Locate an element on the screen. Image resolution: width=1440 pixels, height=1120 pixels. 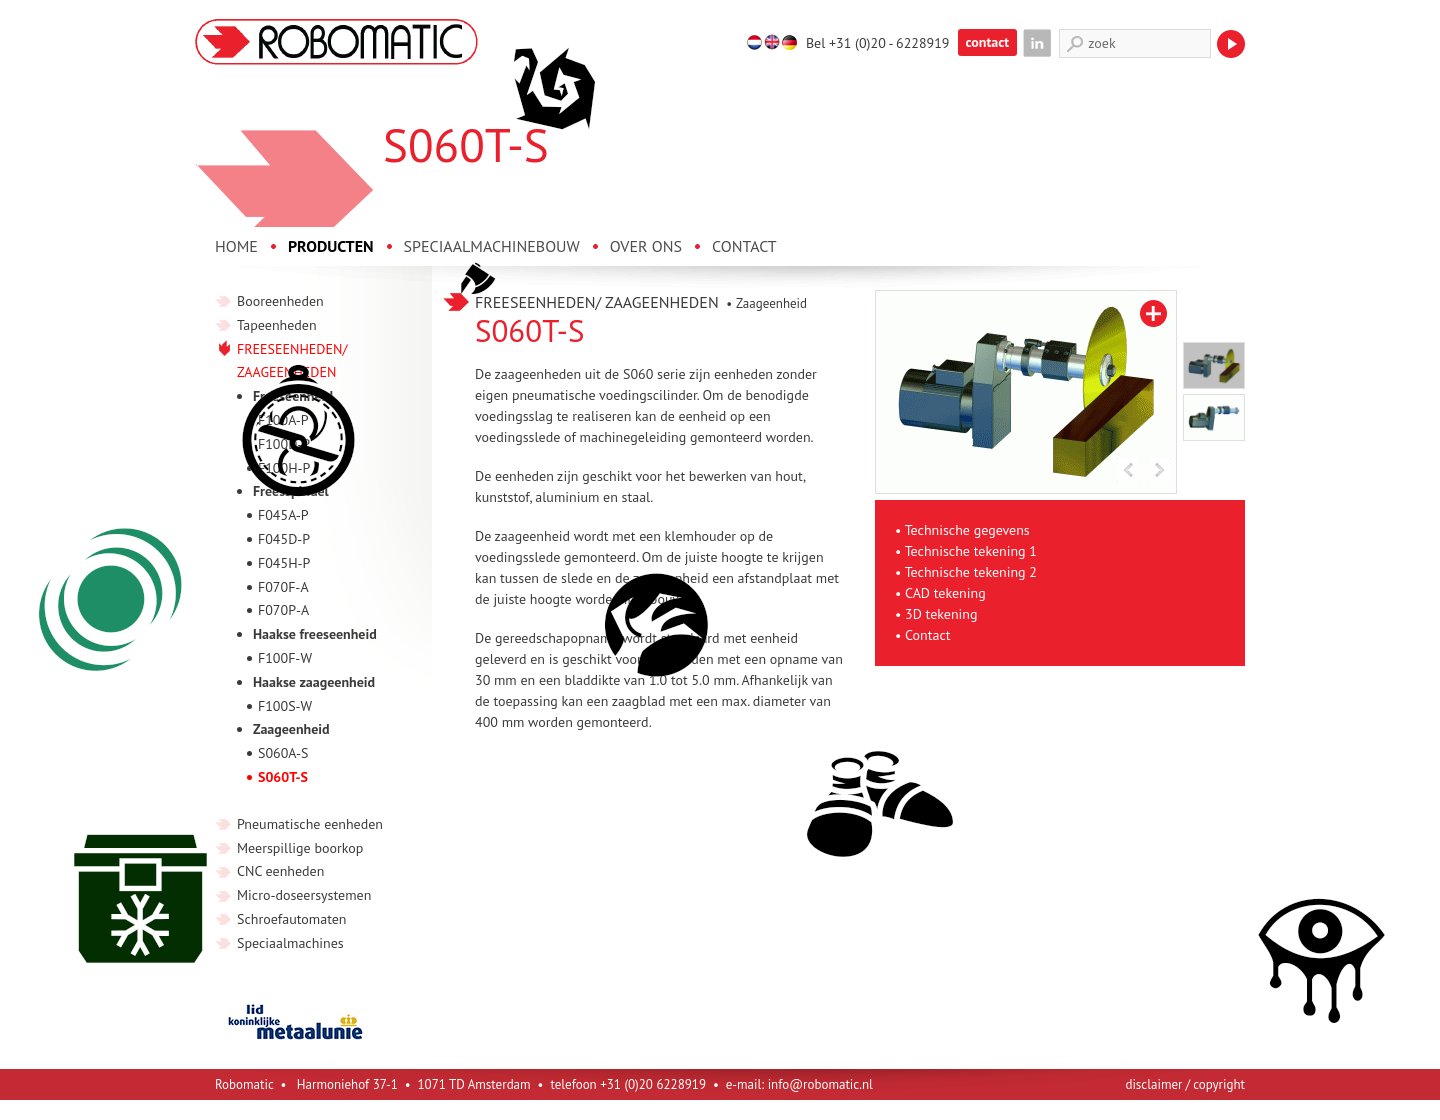
indicates vibration or haptic feedback is enabled is located at coordinates (111, 598).